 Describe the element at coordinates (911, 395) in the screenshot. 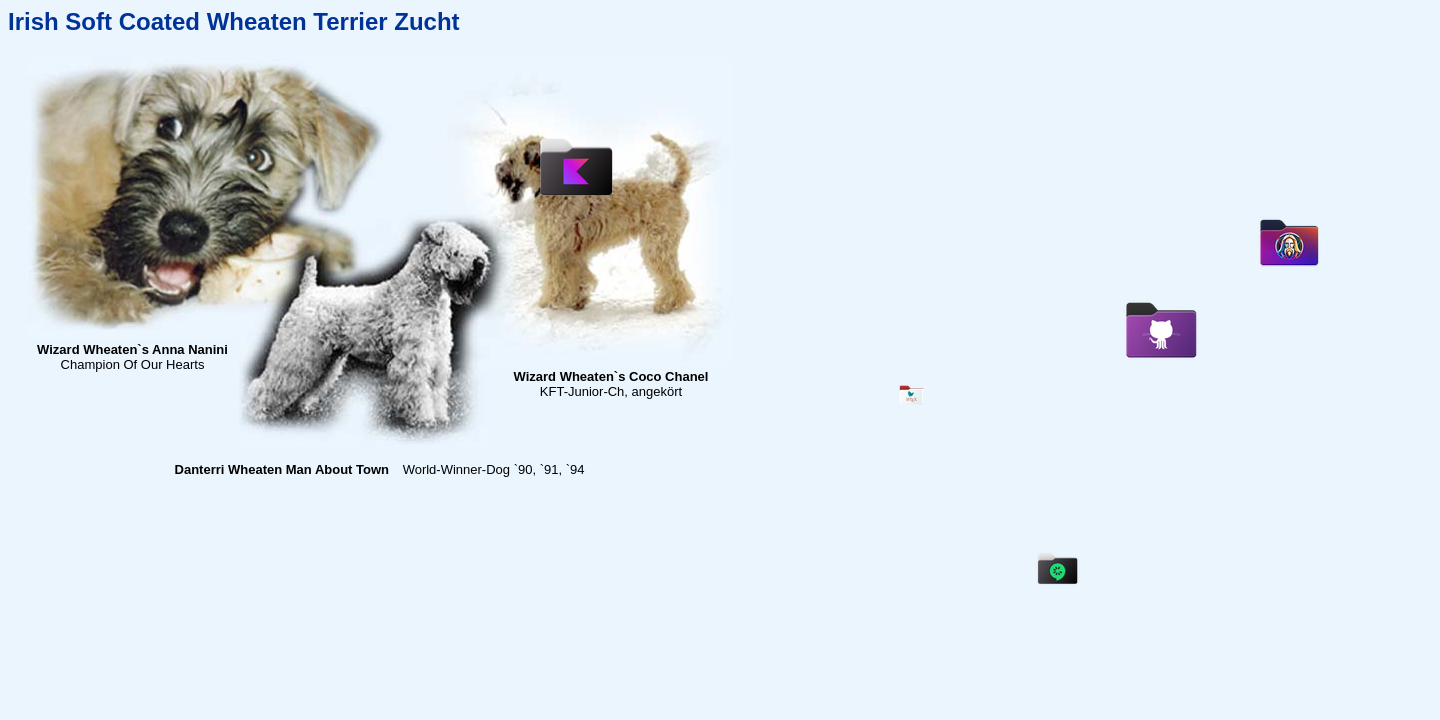

I see `open folder containing LaTeX documents` at that location.